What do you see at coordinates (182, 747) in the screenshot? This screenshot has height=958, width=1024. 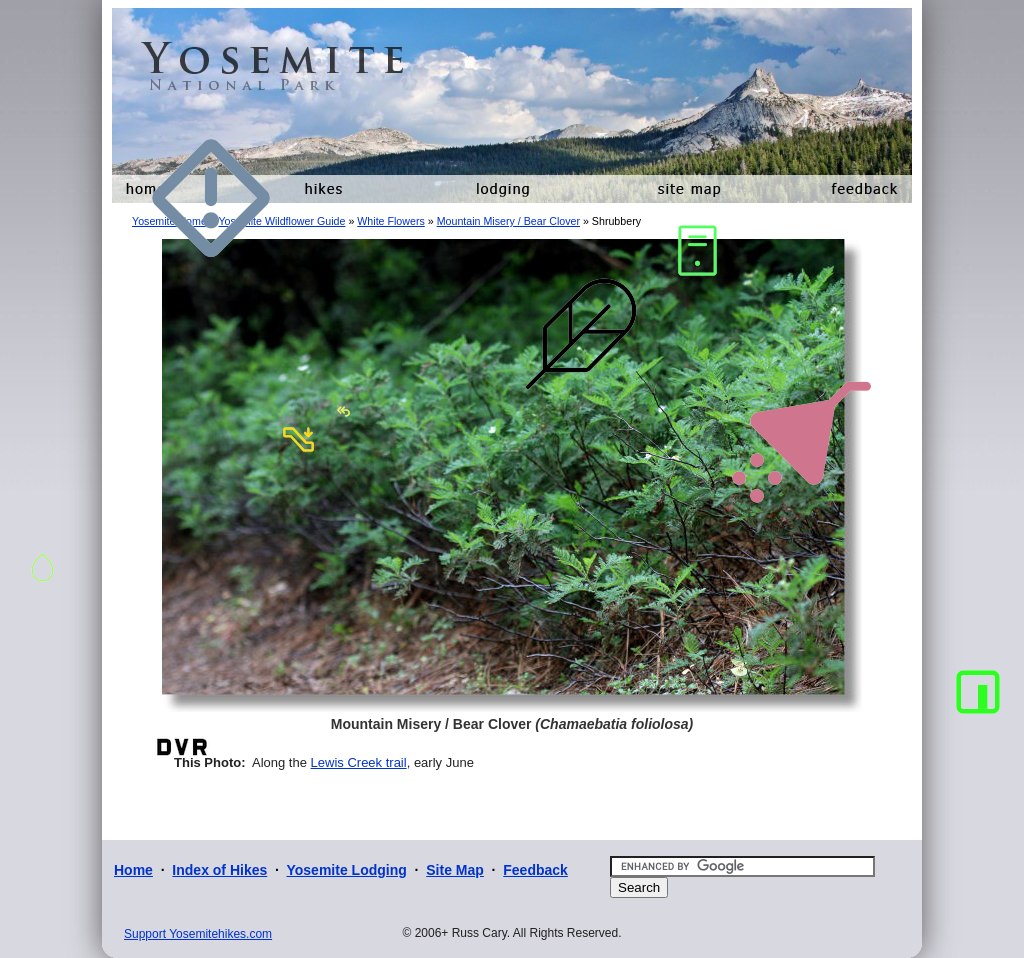 I see `access DVR recordings` at bounding box center [182, 747].